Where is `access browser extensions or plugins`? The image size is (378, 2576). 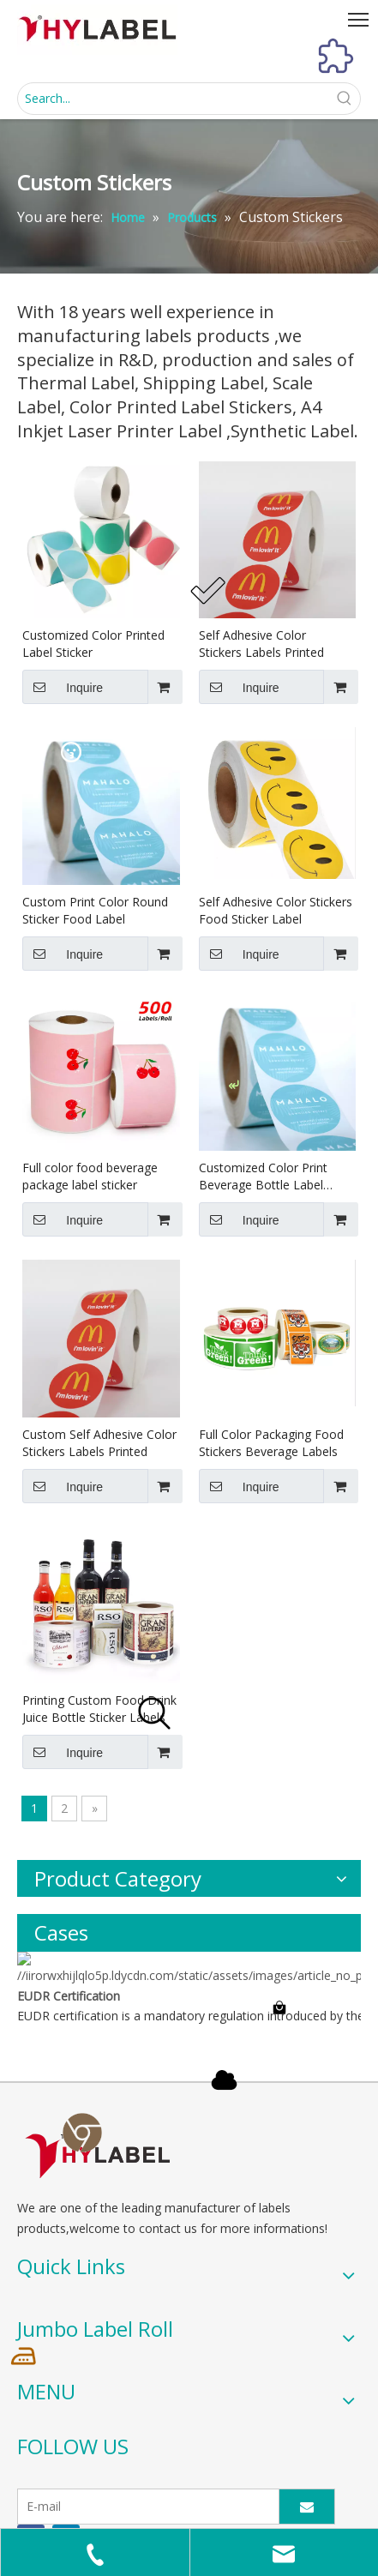
access browser extensions or plugins is located at coordinates (336, 56).